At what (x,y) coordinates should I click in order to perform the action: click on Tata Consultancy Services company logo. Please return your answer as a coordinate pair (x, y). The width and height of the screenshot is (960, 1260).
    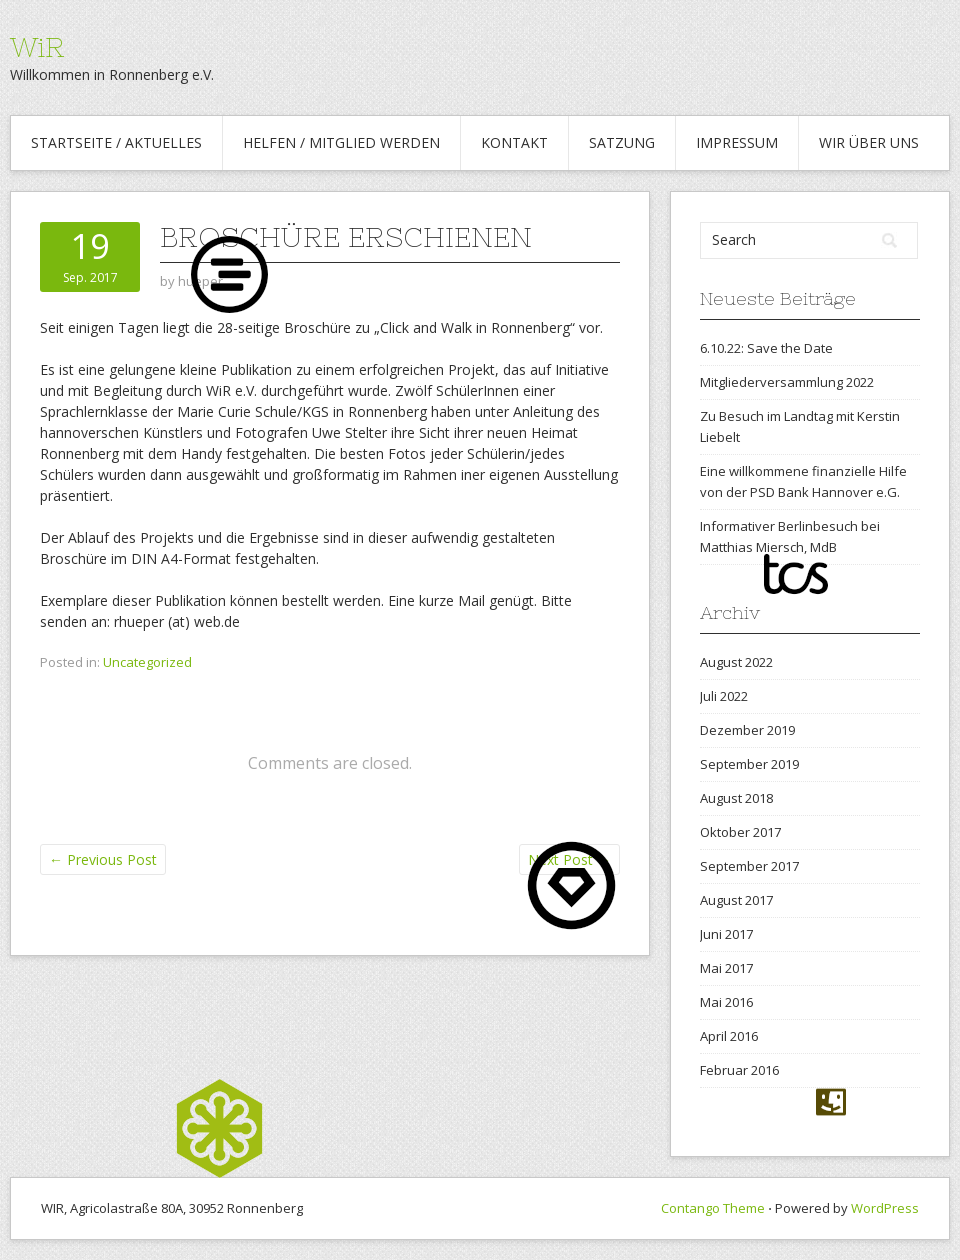
    Looking at the image, I should click on (796, 574).